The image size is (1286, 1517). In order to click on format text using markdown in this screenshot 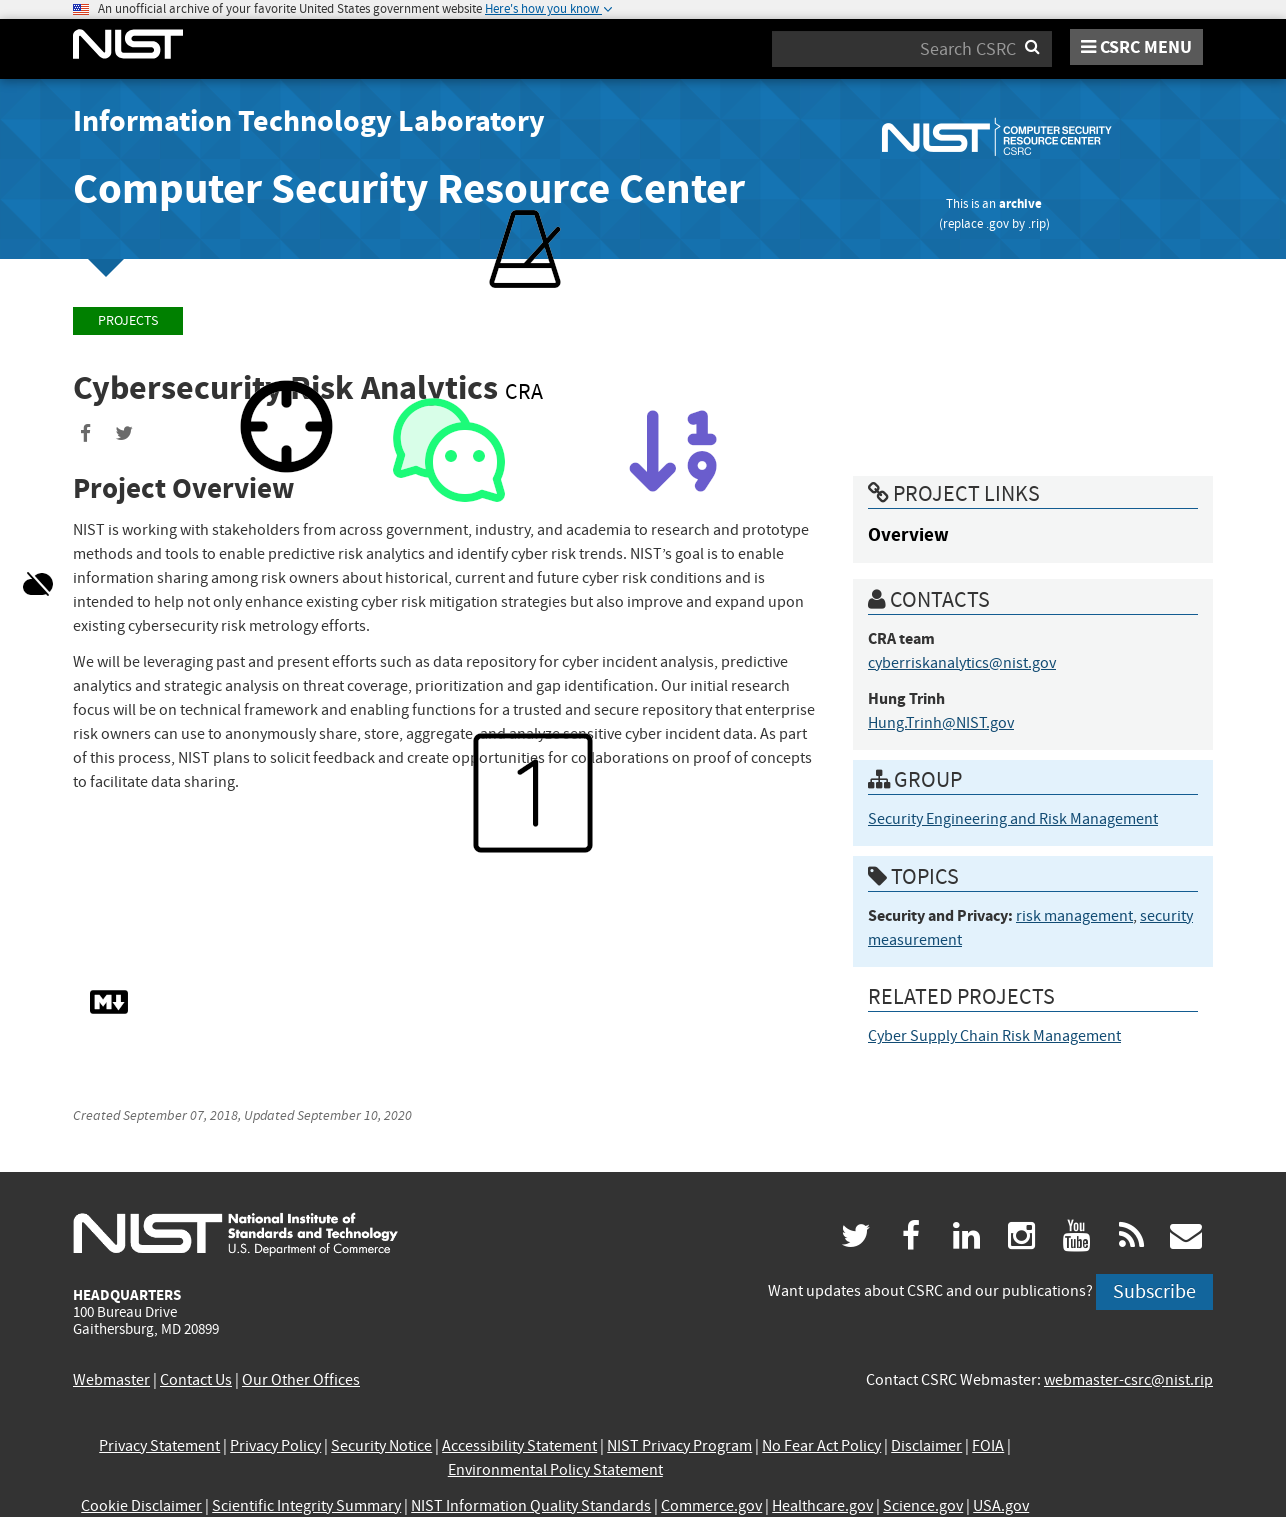, I will do `click(109, 1002)`.